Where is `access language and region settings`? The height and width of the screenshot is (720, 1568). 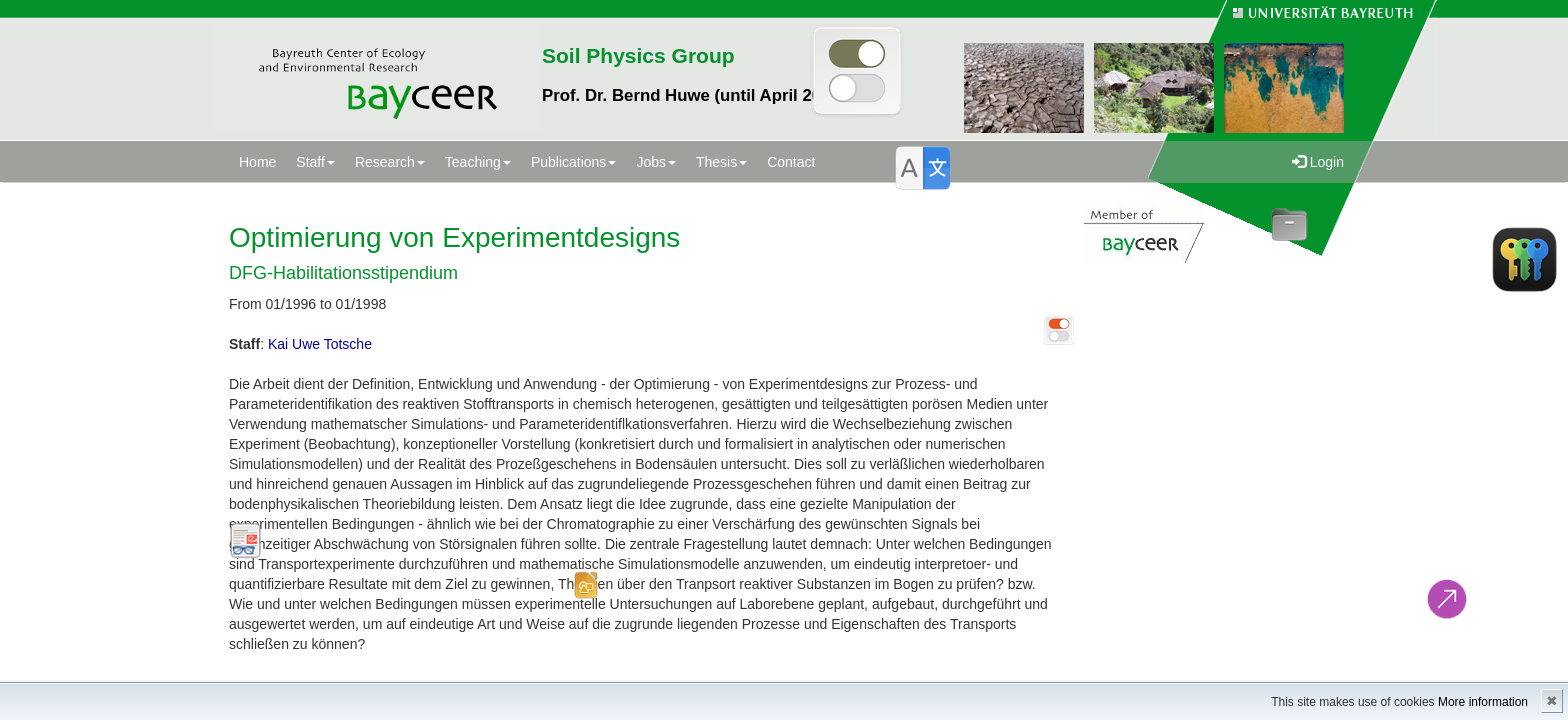 access language and region settings is located at coordinates (923, 168).